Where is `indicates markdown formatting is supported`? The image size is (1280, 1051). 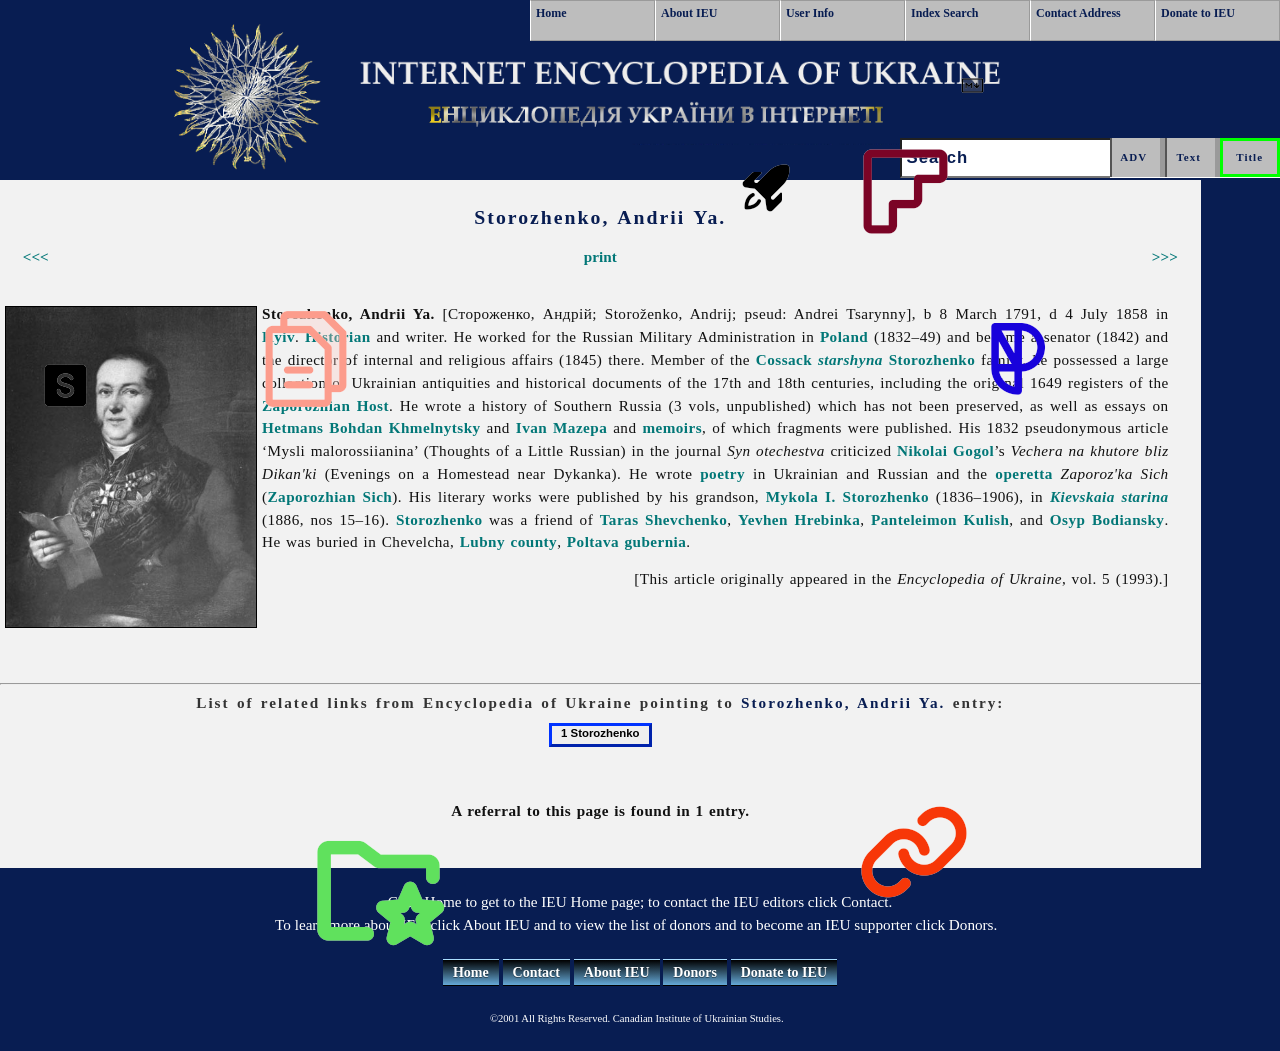
indicates markdown formatting is supported is located at coordinates (972, 85).